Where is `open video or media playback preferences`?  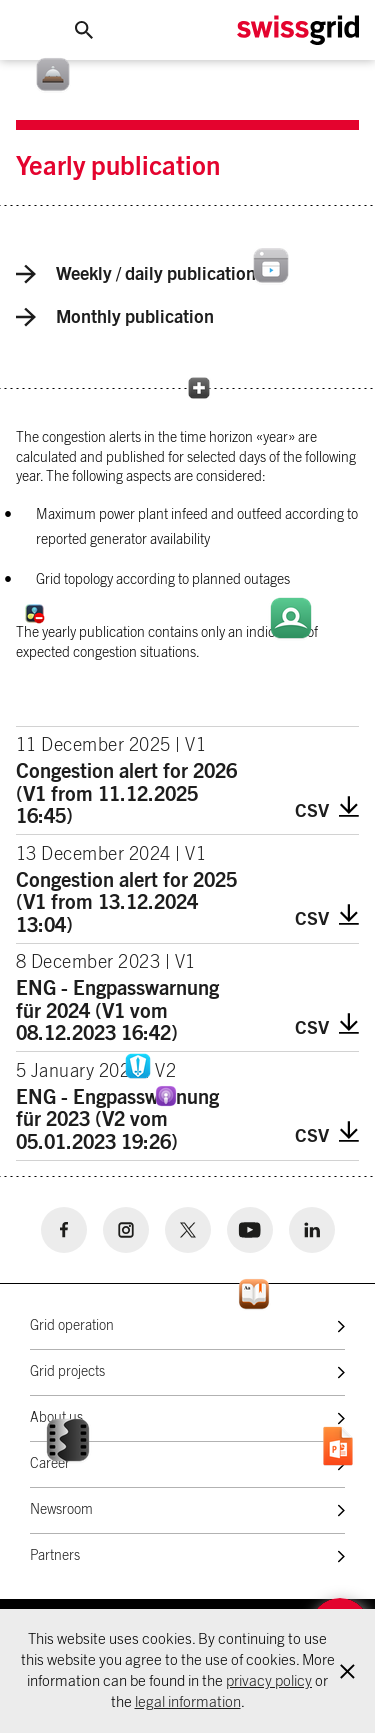
open video or media playback preferences is located at coordinates (271, 266).